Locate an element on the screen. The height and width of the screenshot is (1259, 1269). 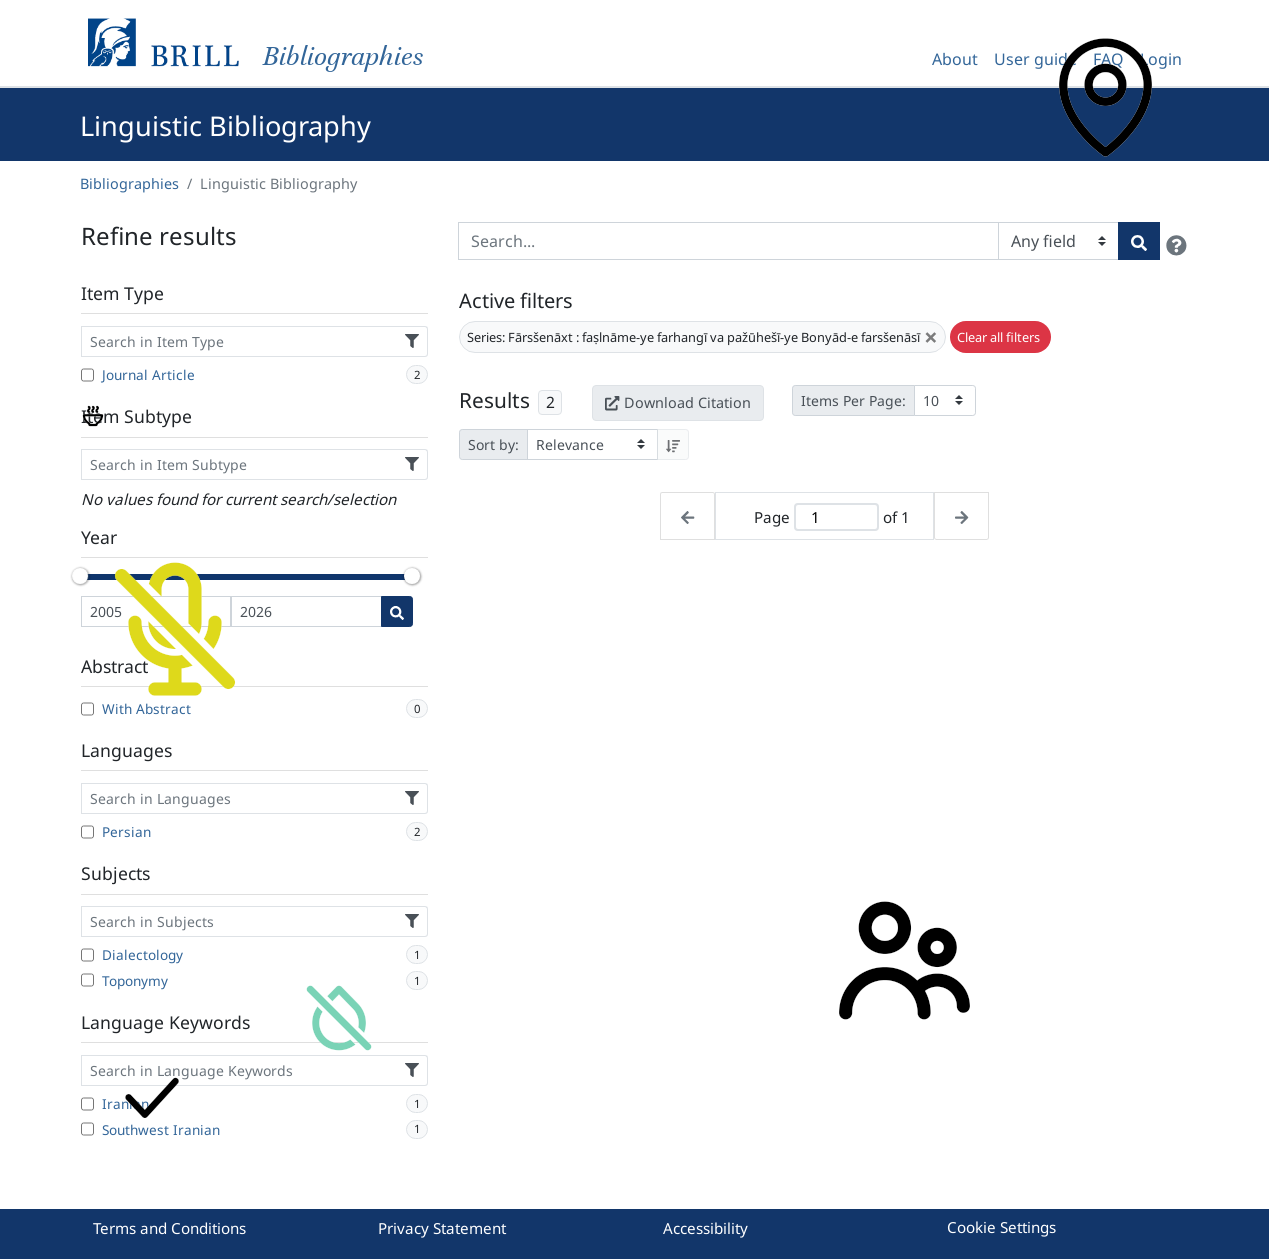
mute your microphone is located at coordinates (175, 629).